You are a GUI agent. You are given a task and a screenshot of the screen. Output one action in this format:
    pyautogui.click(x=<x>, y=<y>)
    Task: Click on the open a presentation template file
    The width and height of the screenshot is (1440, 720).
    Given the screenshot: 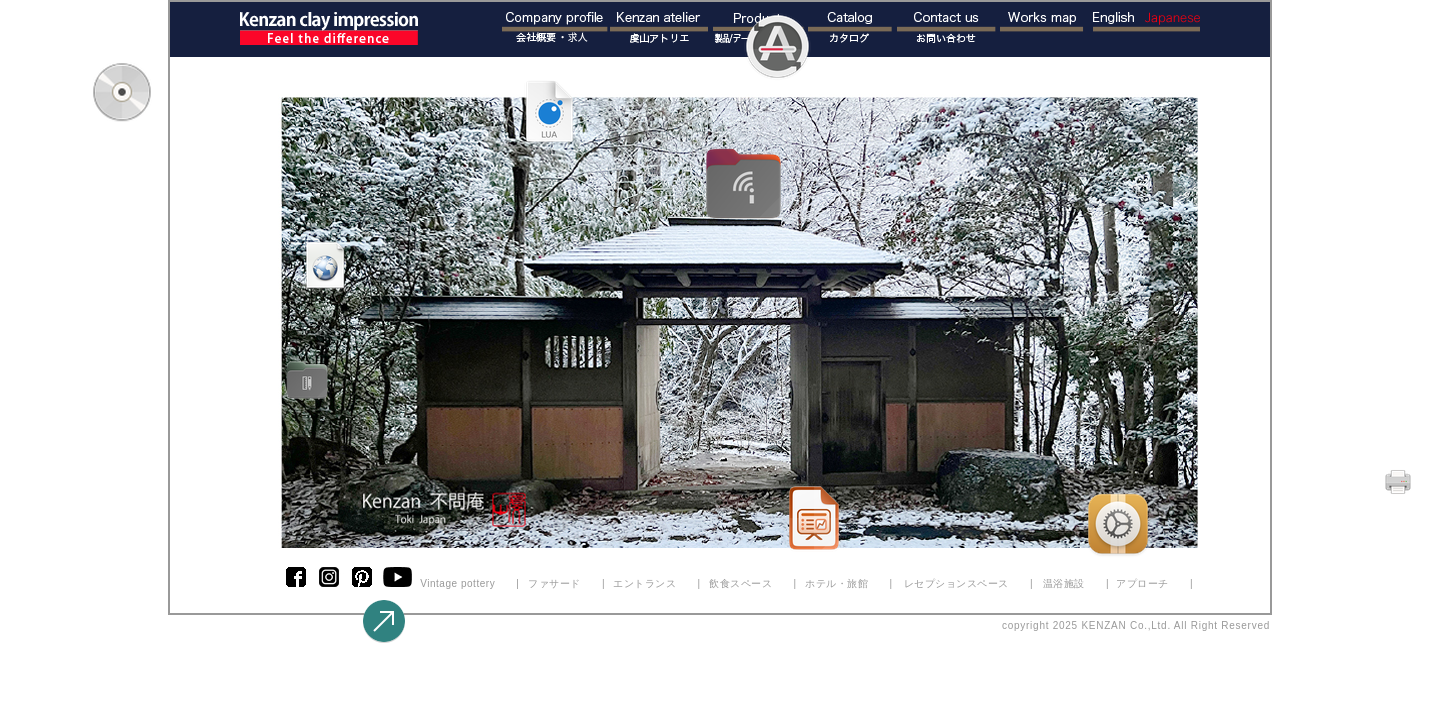 What is the action you would take?
    pyautogui.click(x=814, y=518)
    